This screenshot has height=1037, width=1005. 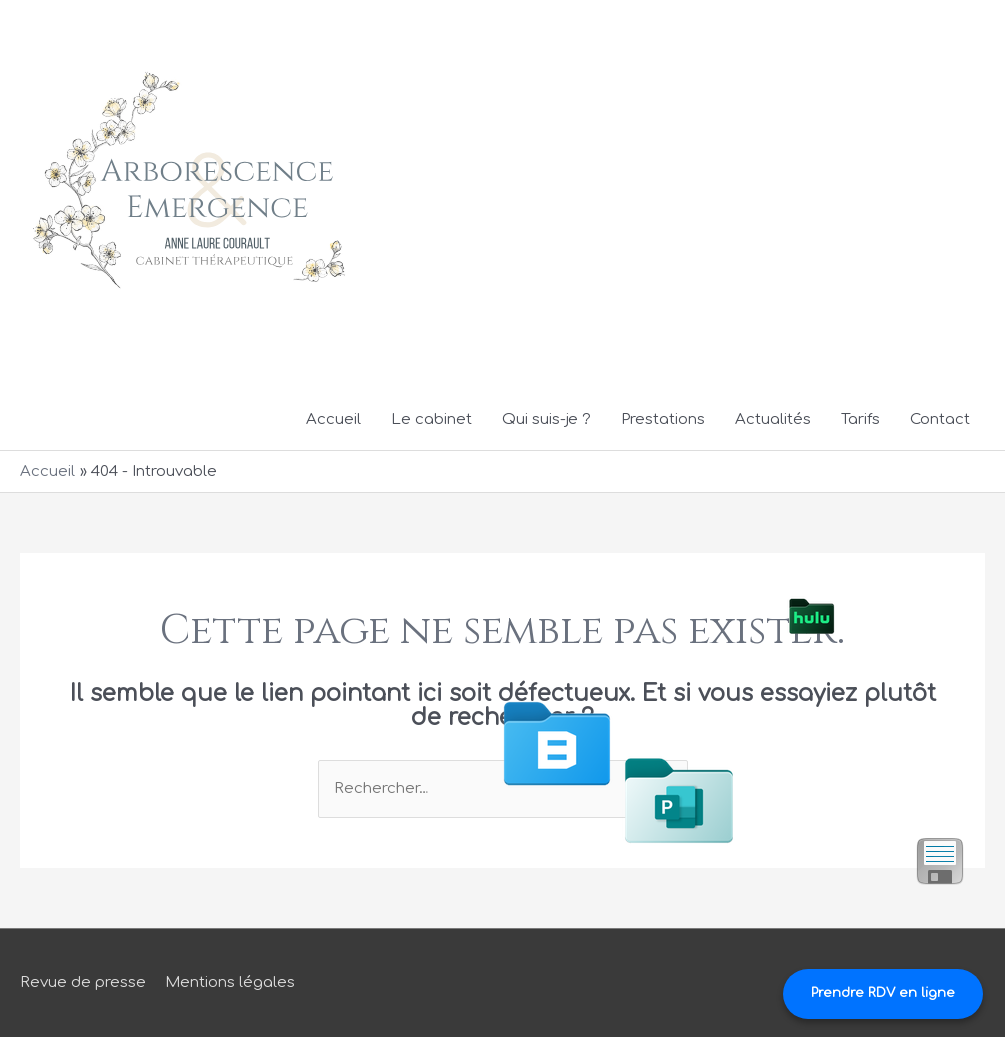 What do you see at coordinates (940, 861) in the screenshot?
I see `save the current file or document` at bounding box center [940, 861].